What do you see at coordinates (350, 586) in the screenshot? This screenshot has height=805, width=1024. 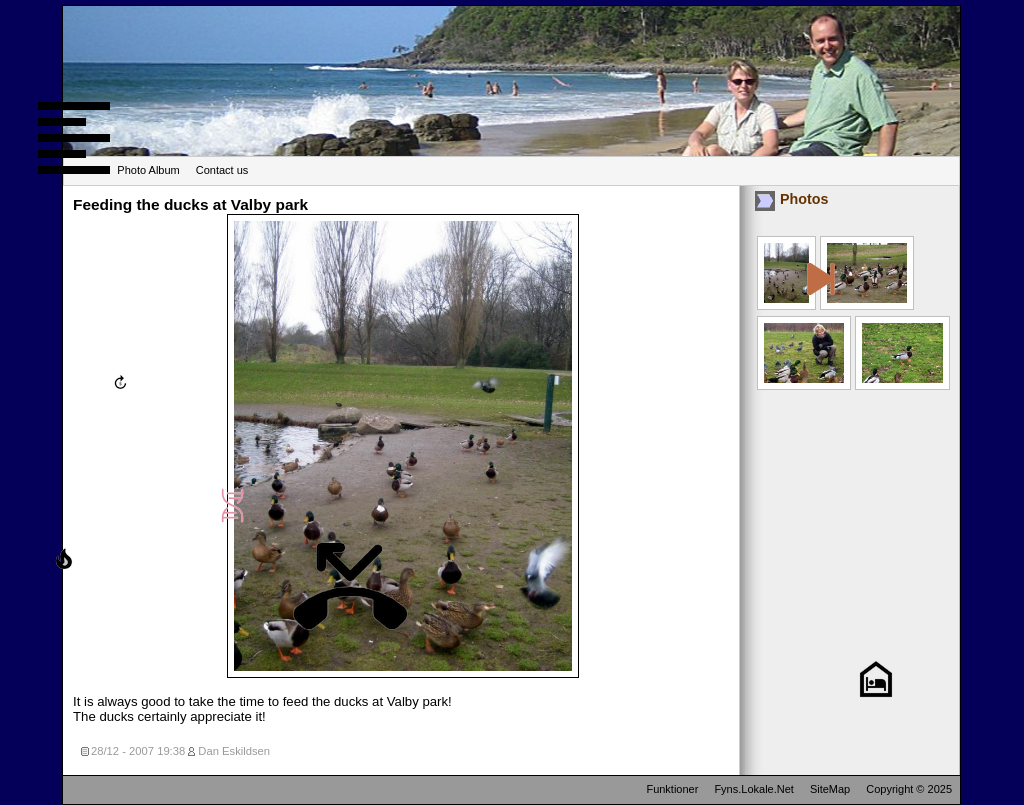 I see `indicates a missed phone call` at bounding box center [350, 586].